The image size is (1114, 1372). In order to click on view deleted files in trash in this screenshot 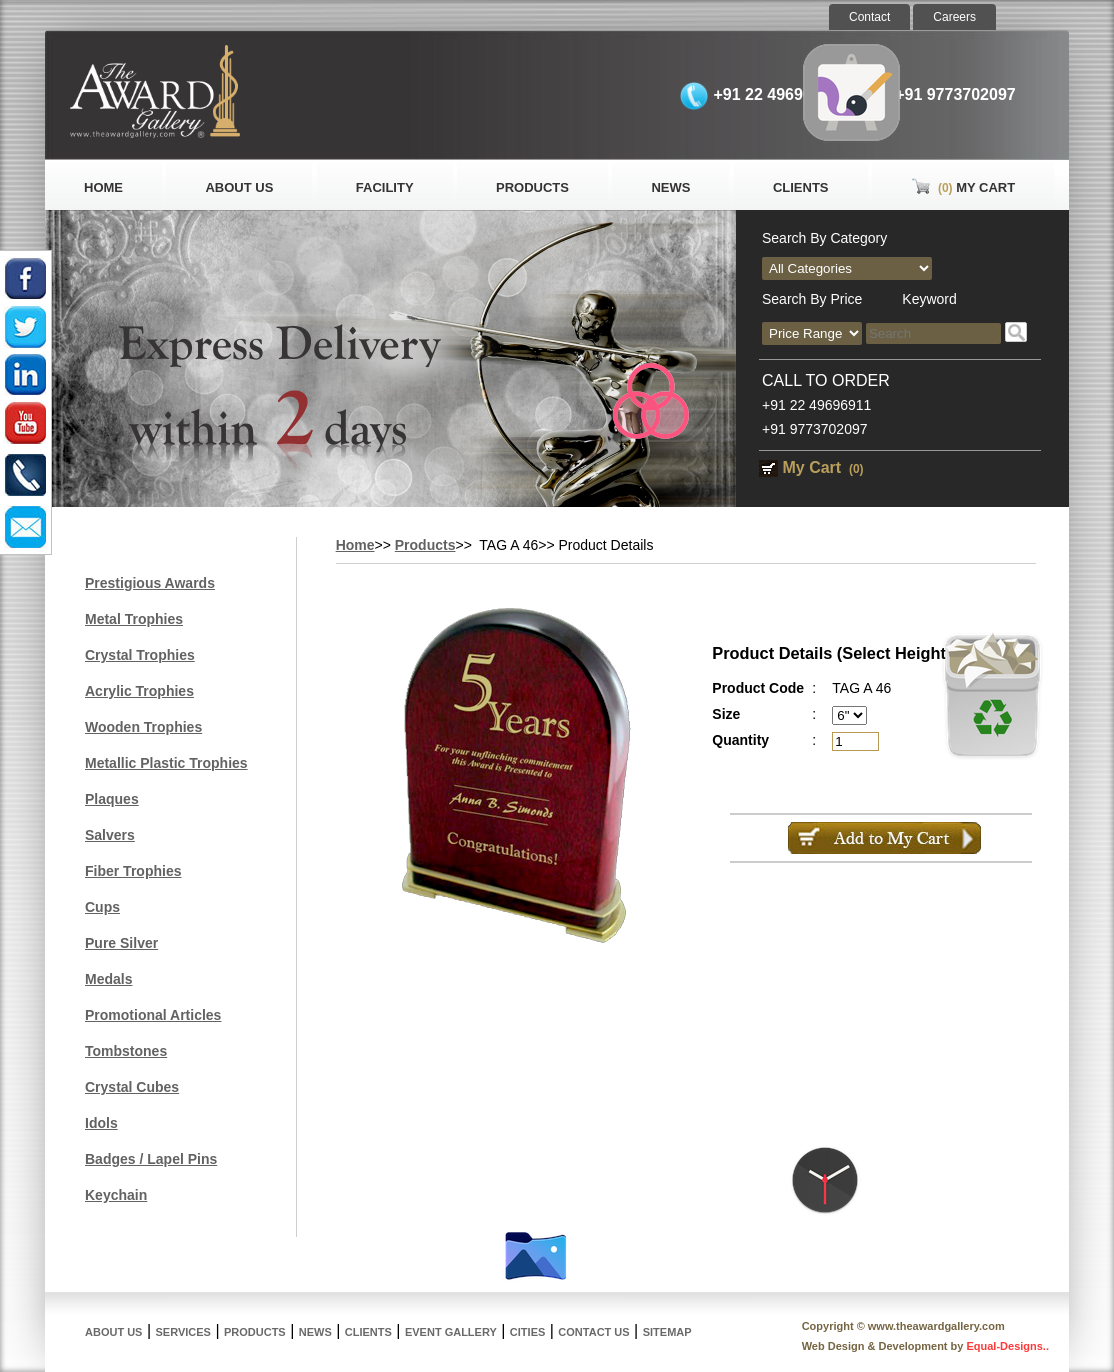, I will do `click(992, 695)`.